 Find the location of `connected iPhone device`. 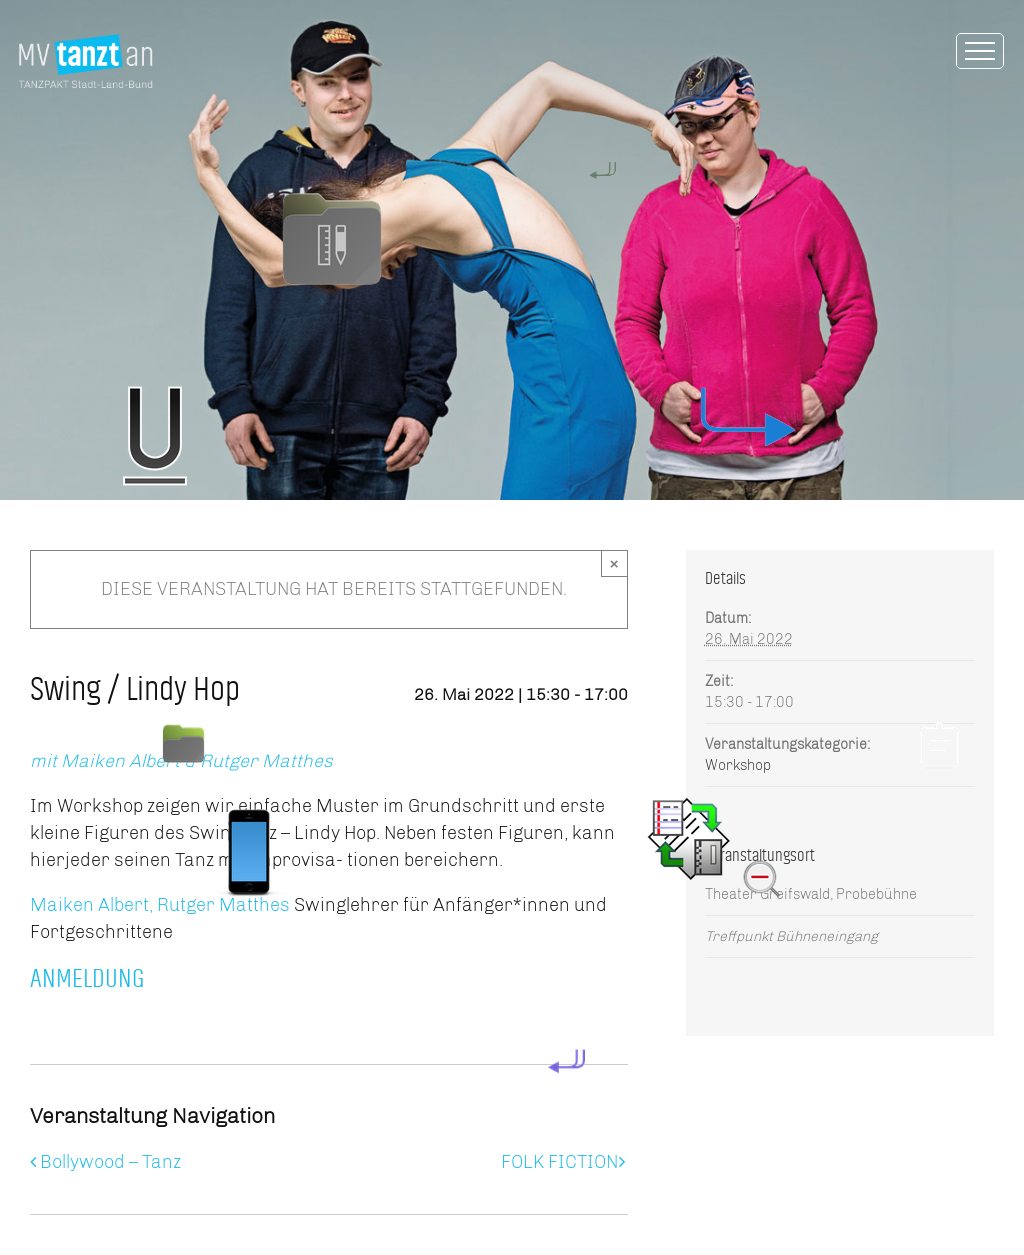

connected iPhone device is located at coordinates (249, 853).